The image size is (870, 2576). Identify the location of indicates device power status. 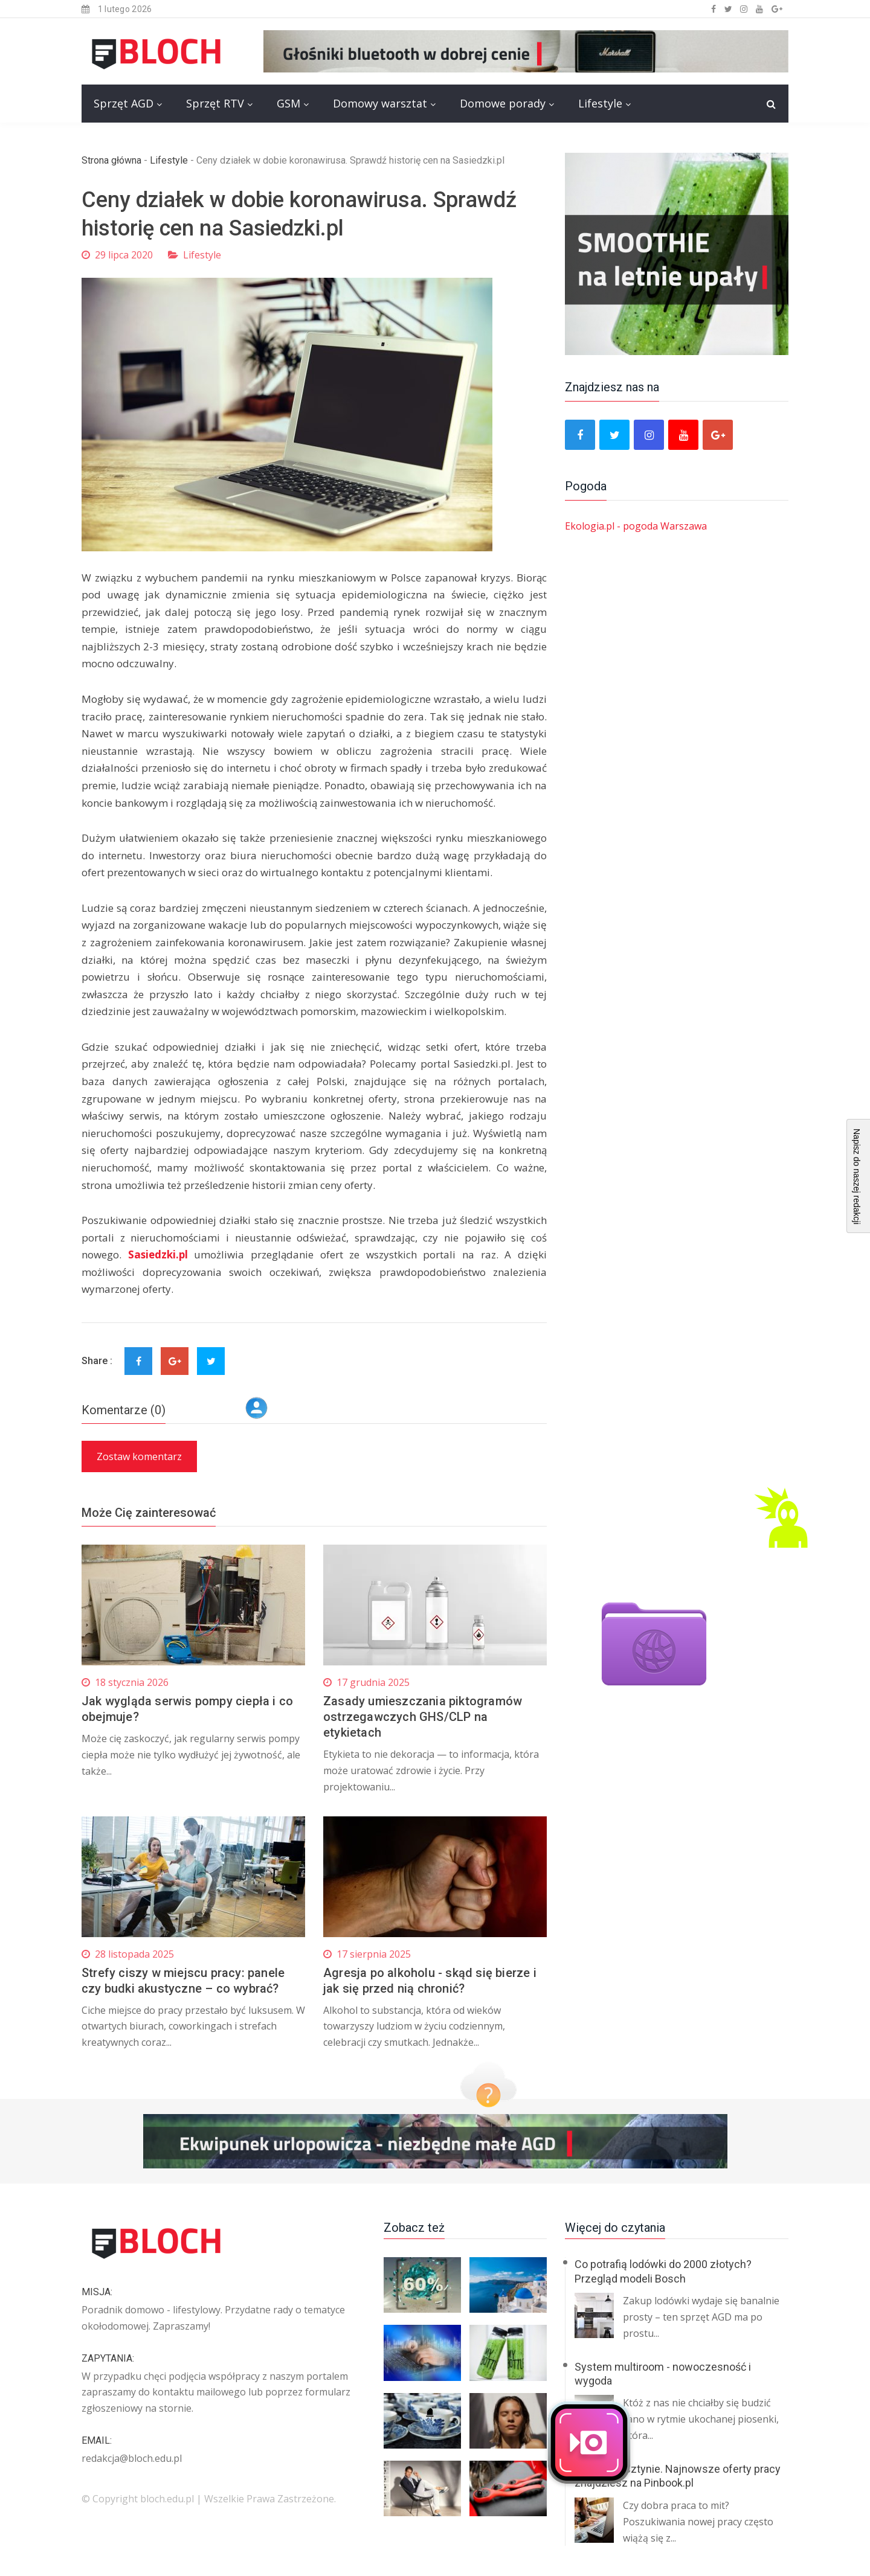
(430, 2414).